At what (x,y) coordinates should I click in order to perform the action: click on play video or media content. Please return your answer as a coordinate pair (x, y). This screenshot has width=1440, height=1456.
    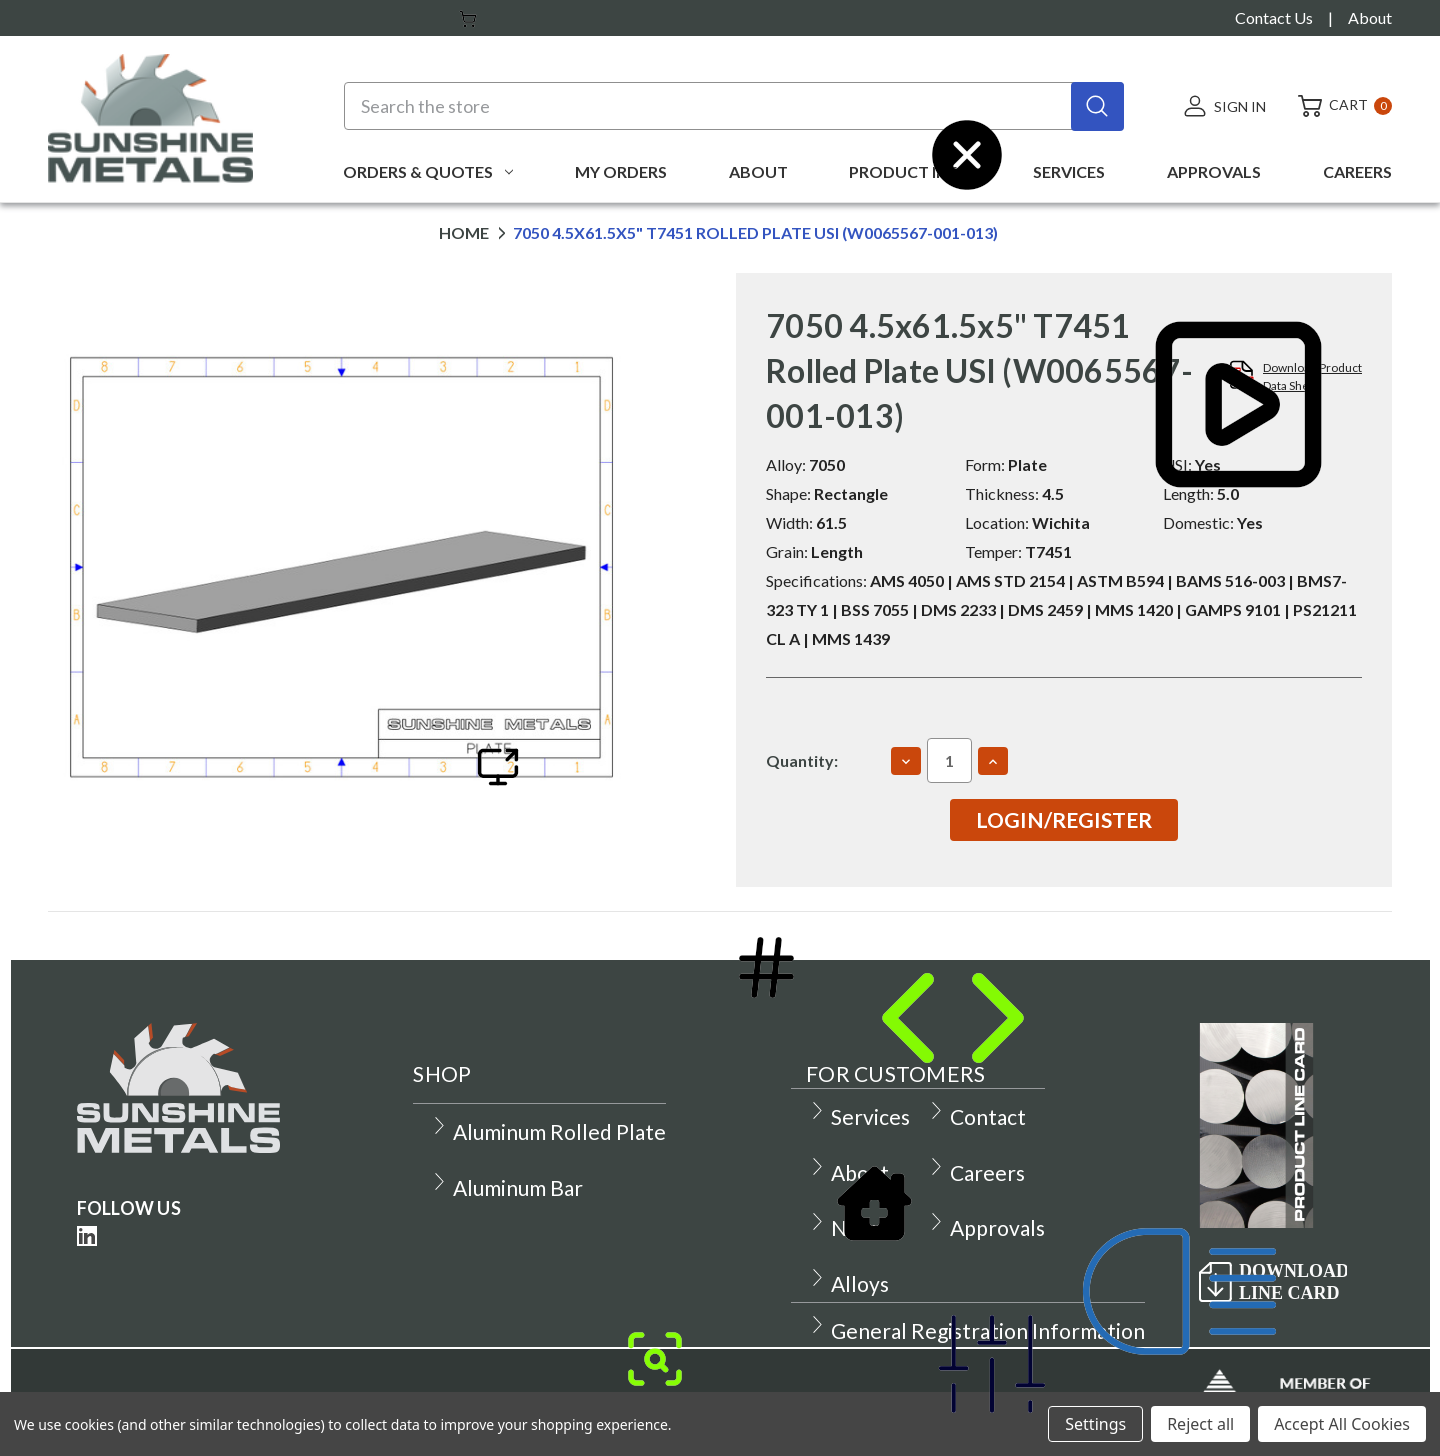
    Looking at the image, I should click on (1238, 404).